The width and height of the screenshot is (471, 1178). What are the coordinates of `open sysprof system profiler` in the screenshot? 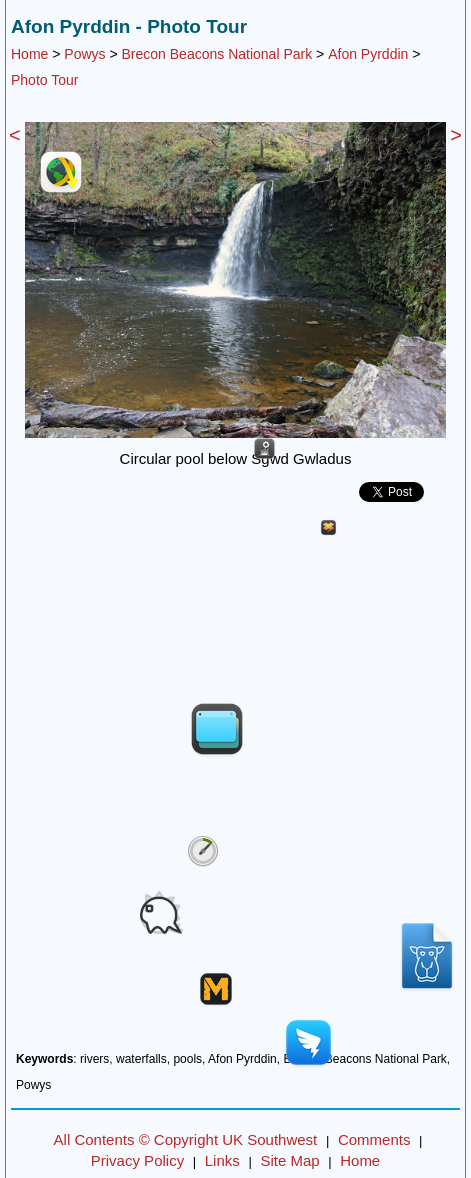 It's located at (203, 851).